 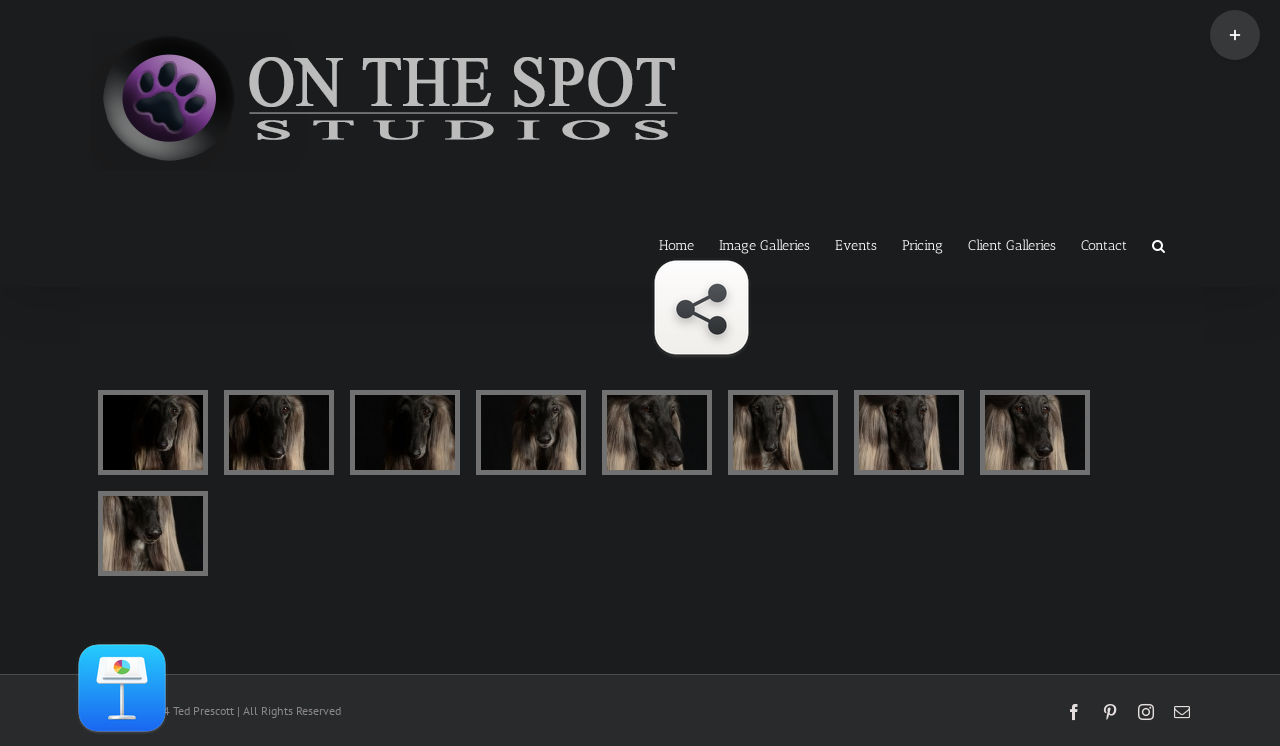 I want to click on open Apple Keynote presentation app, so click(x=122, y=688).